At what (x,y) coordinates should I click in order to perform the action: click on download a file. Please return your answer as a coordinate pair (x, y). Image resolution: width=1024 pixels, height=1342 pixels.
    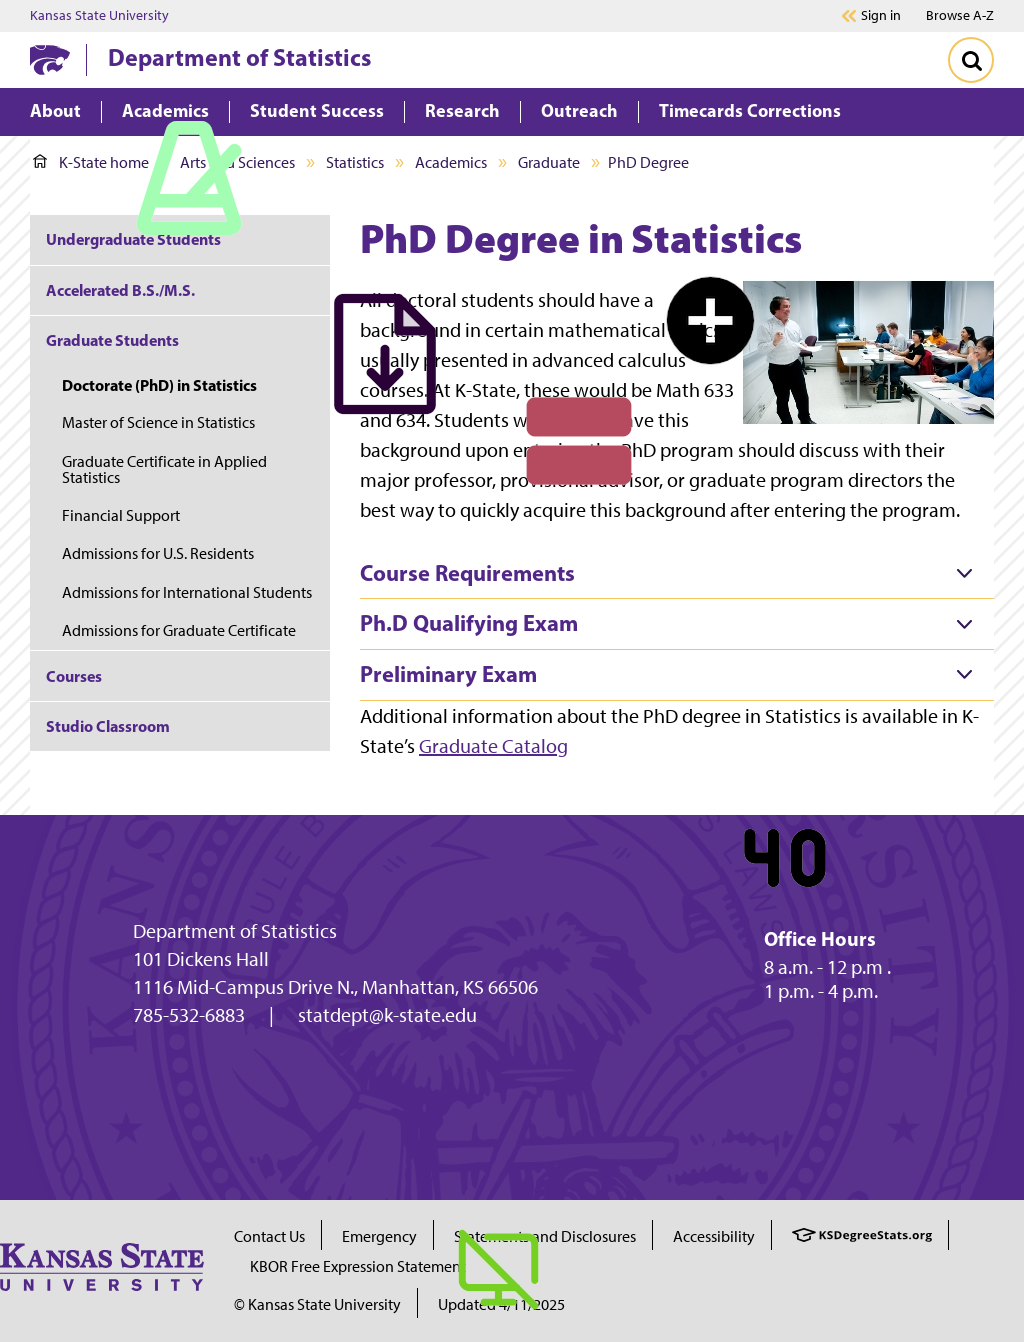
    Looking at the image, I should click on (385, 354).